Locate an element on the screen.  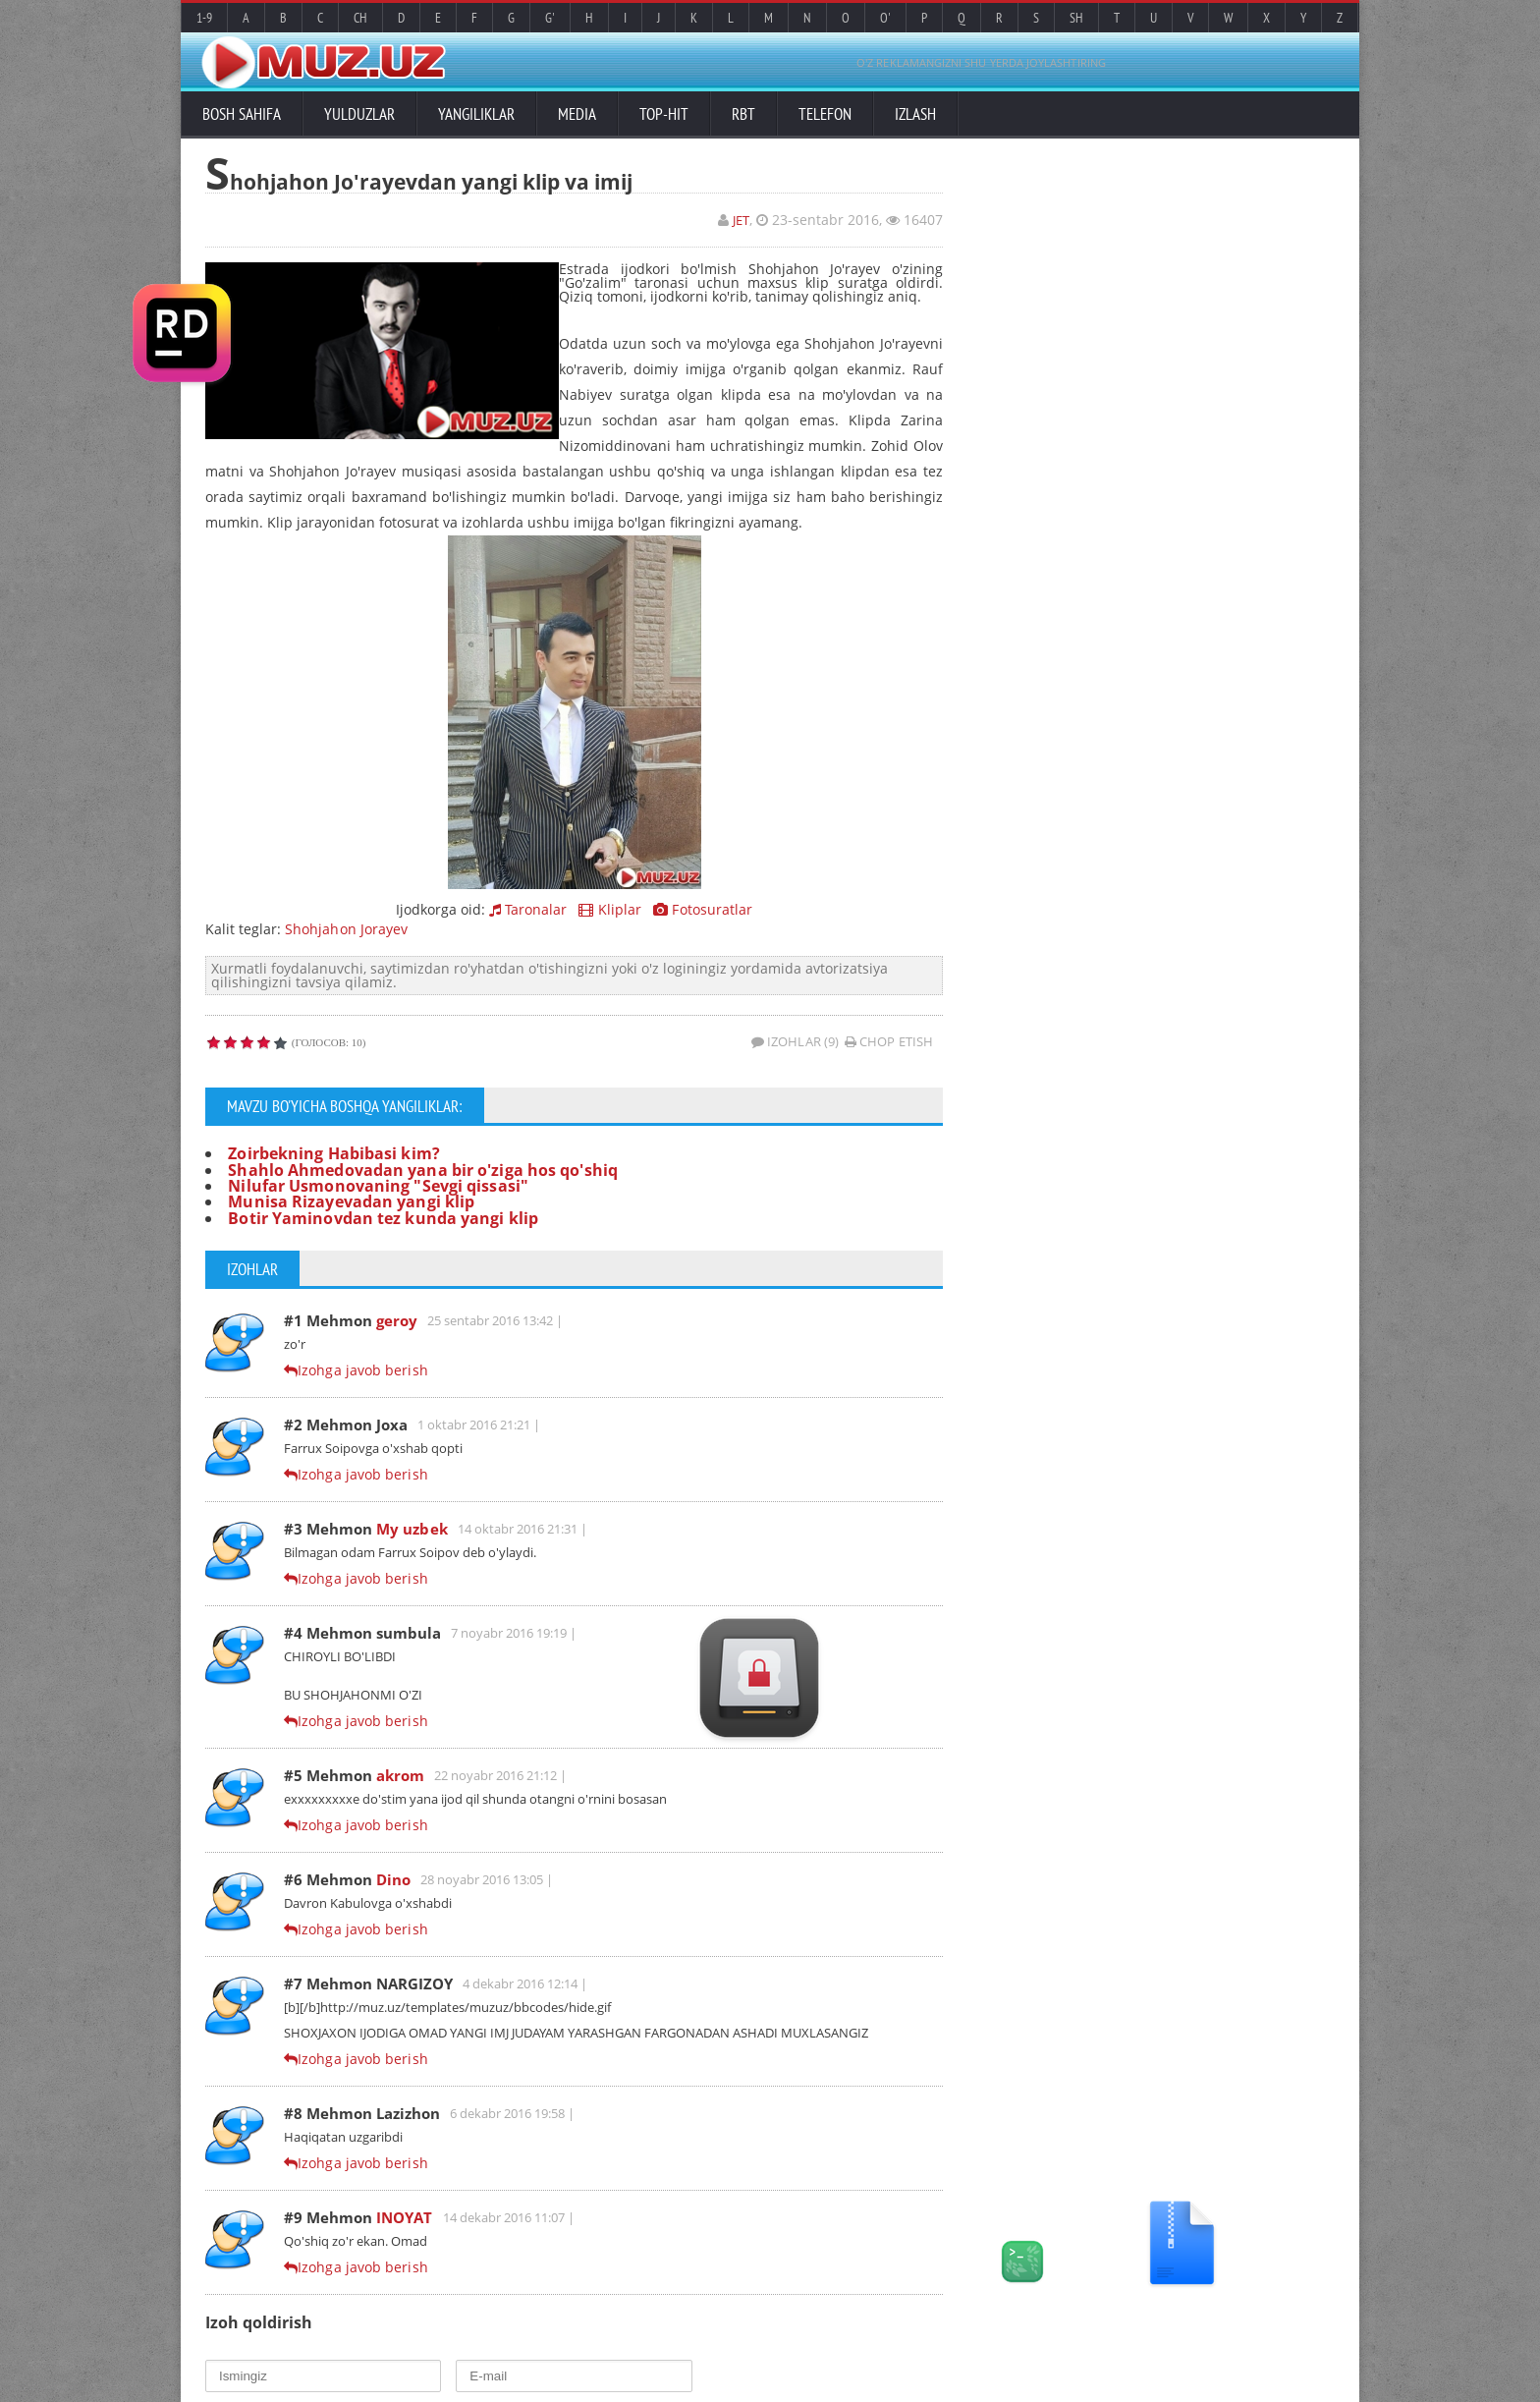
open ptyxis terminal emulator is located at coordinates (1022, 2262).